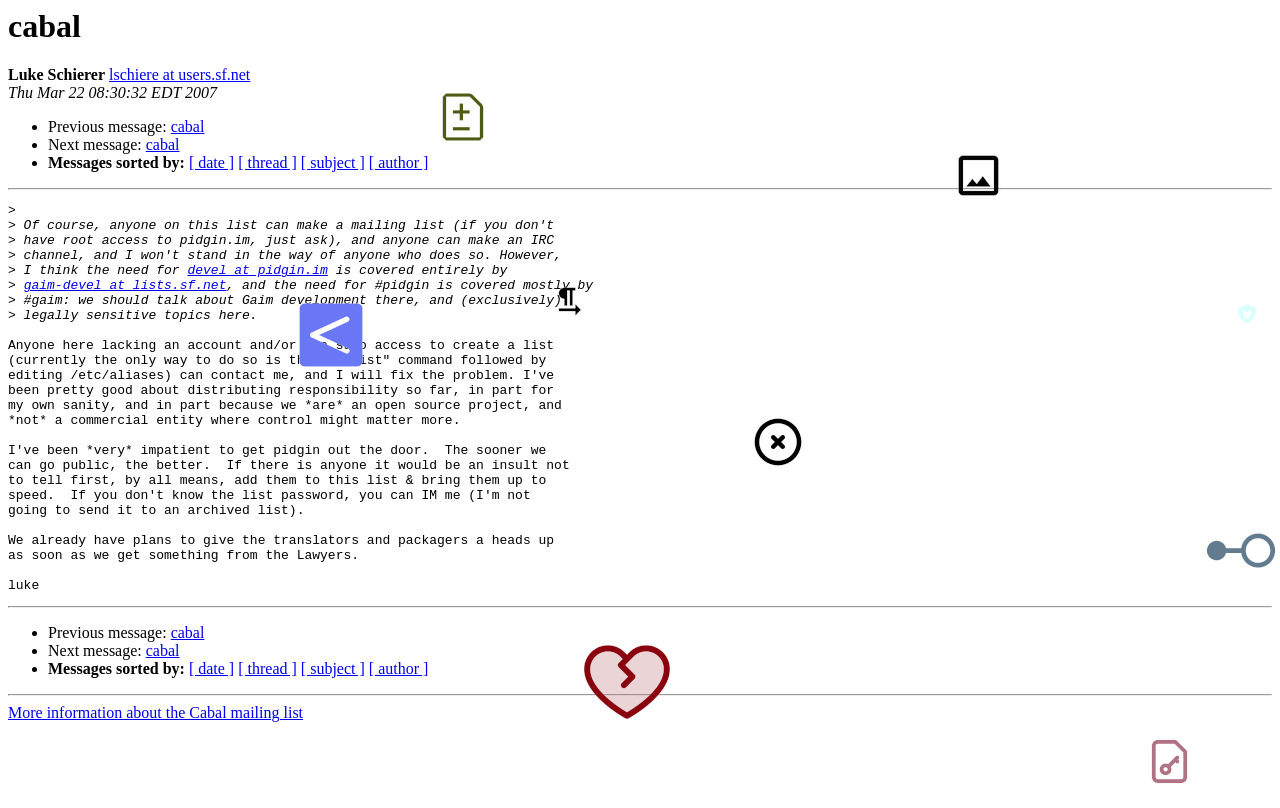 This screenshot has width=1280, height=808. I want to click on view interface or class definitions, so click(1241, 553).